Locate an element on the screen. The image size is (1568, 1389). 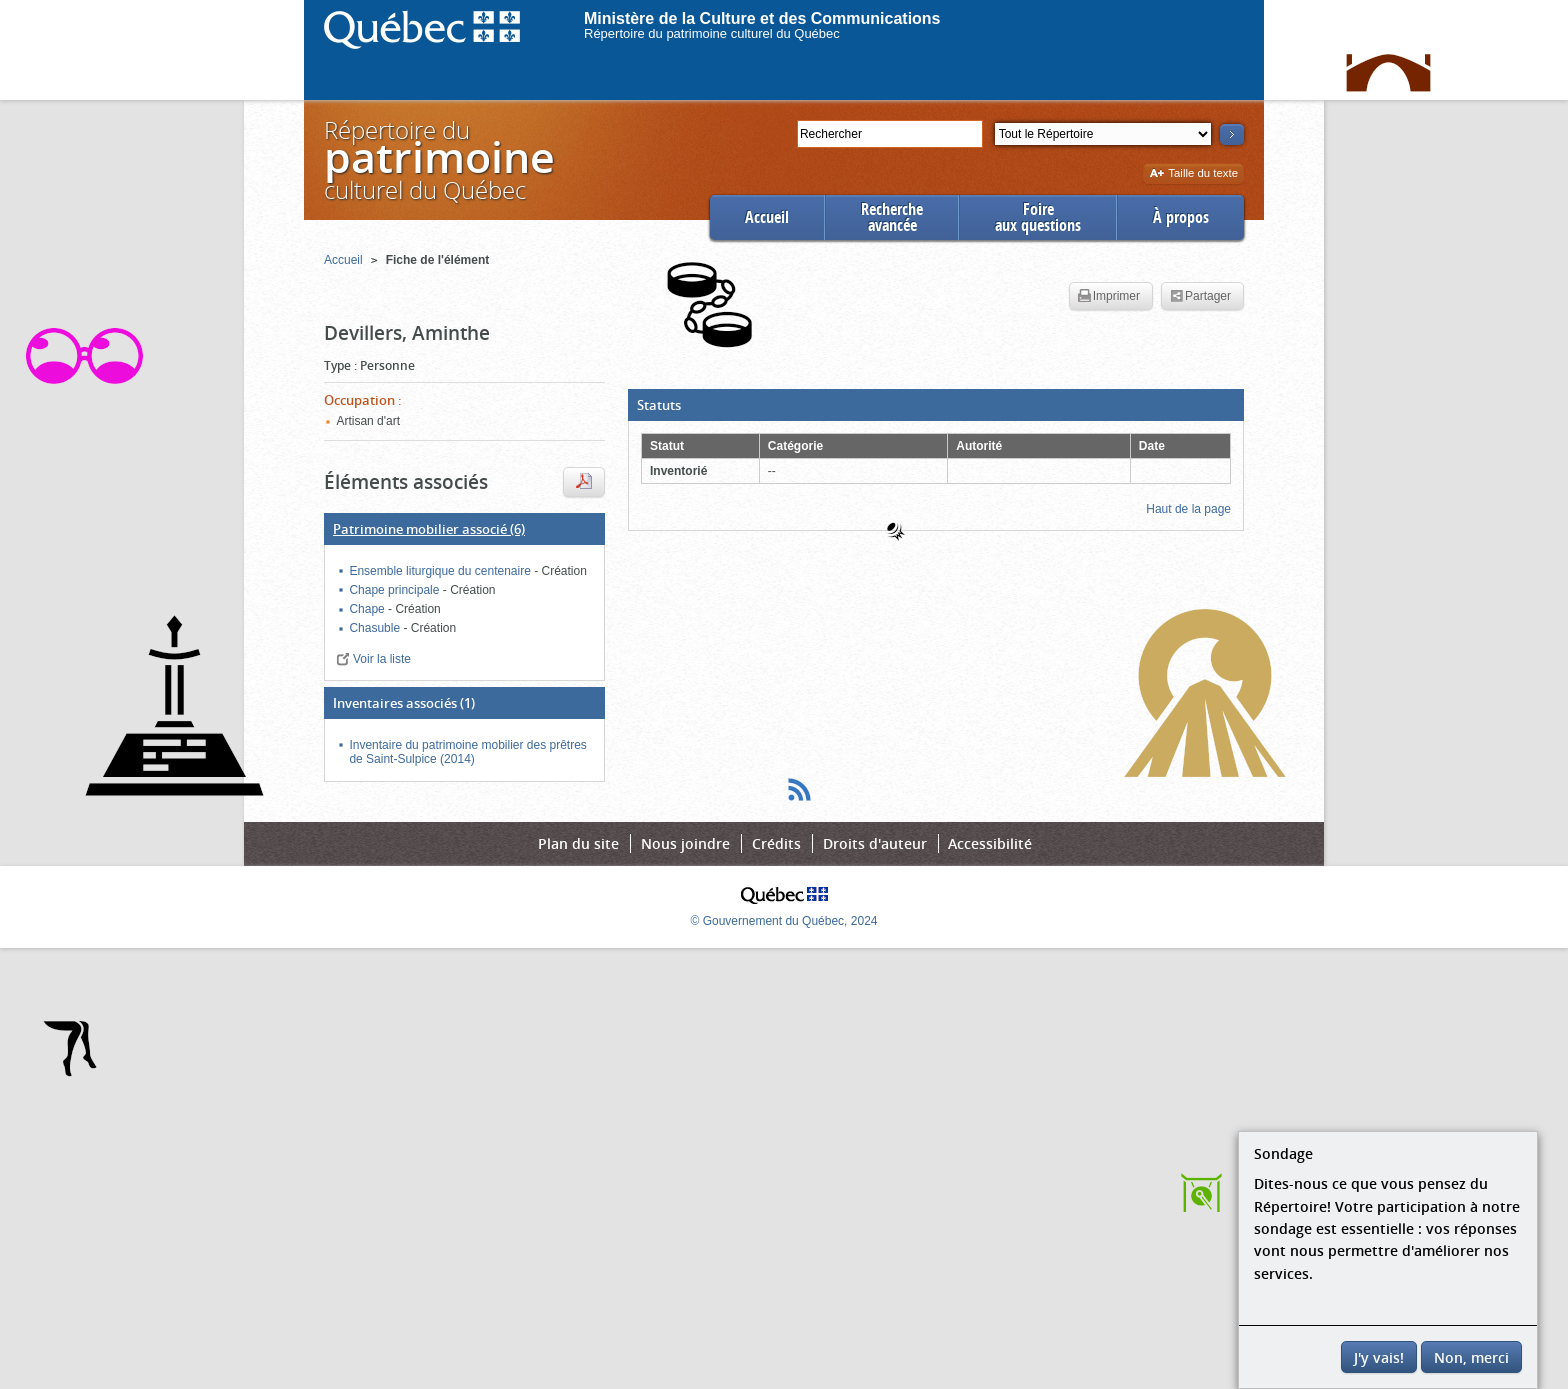
protect or defend eggs in a game is located at coordinates (896, 532).